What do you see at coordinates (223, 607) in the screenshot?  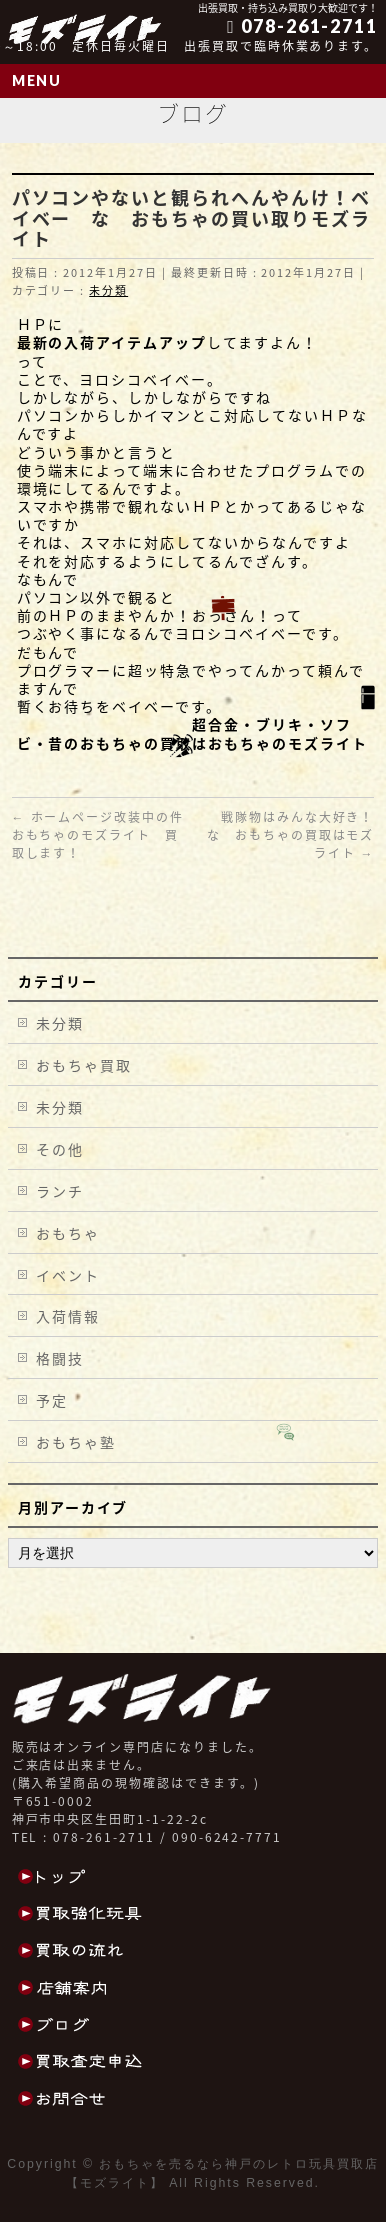 I see `view in-game signpost or hint` at bounding box center [223, 607].